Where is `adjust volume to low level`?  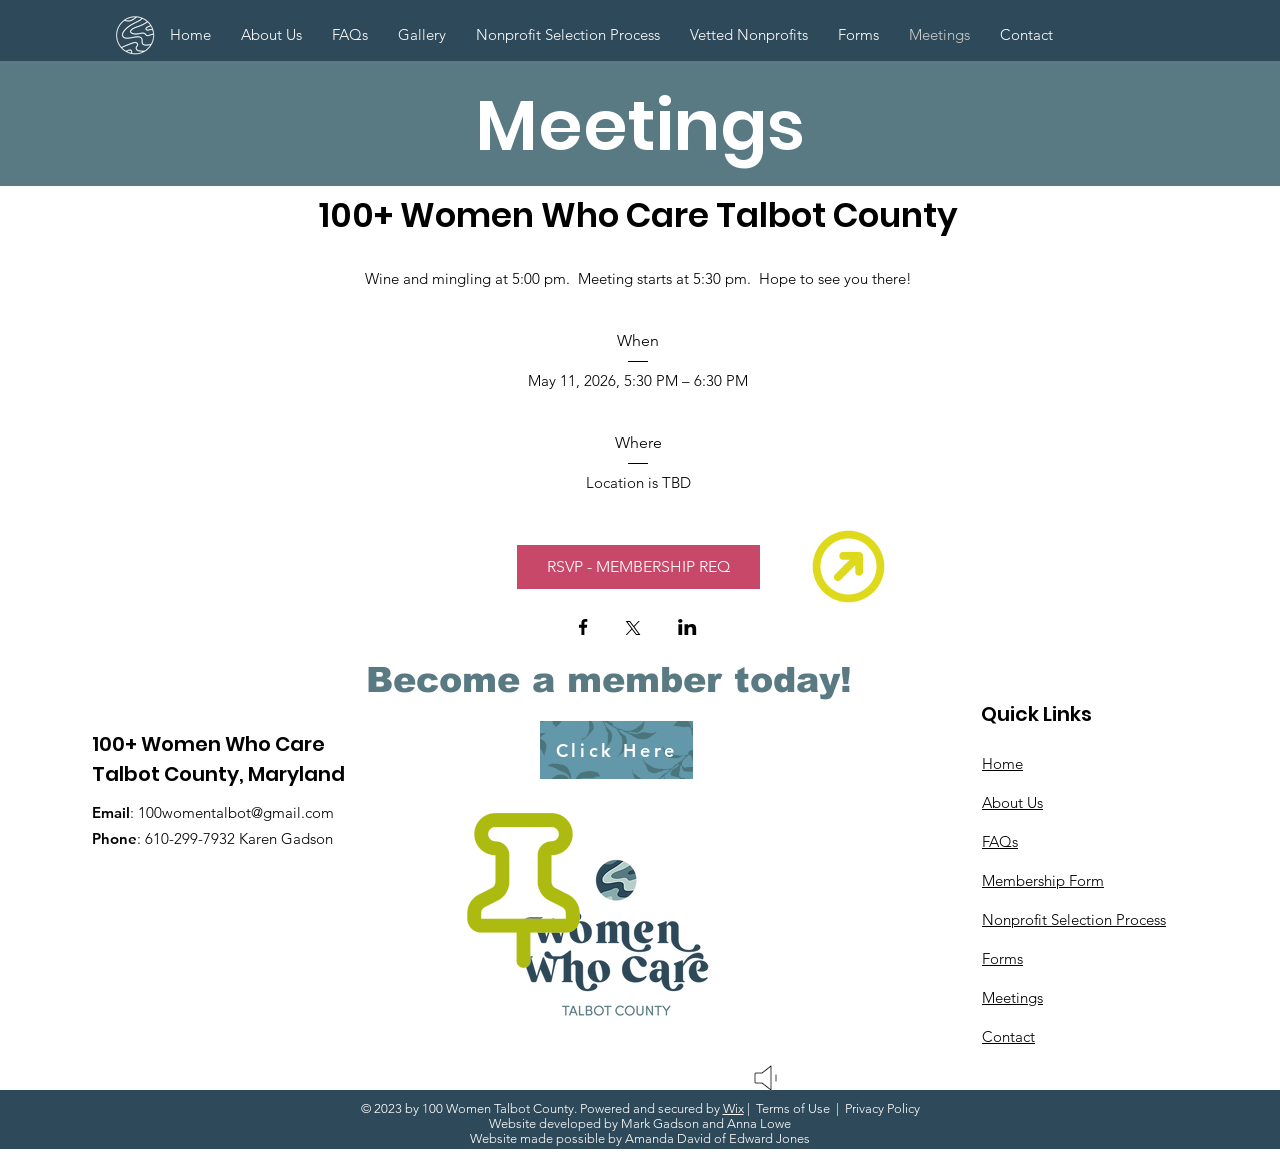 adjust volume to low level is located at coordinates (767, 1078).